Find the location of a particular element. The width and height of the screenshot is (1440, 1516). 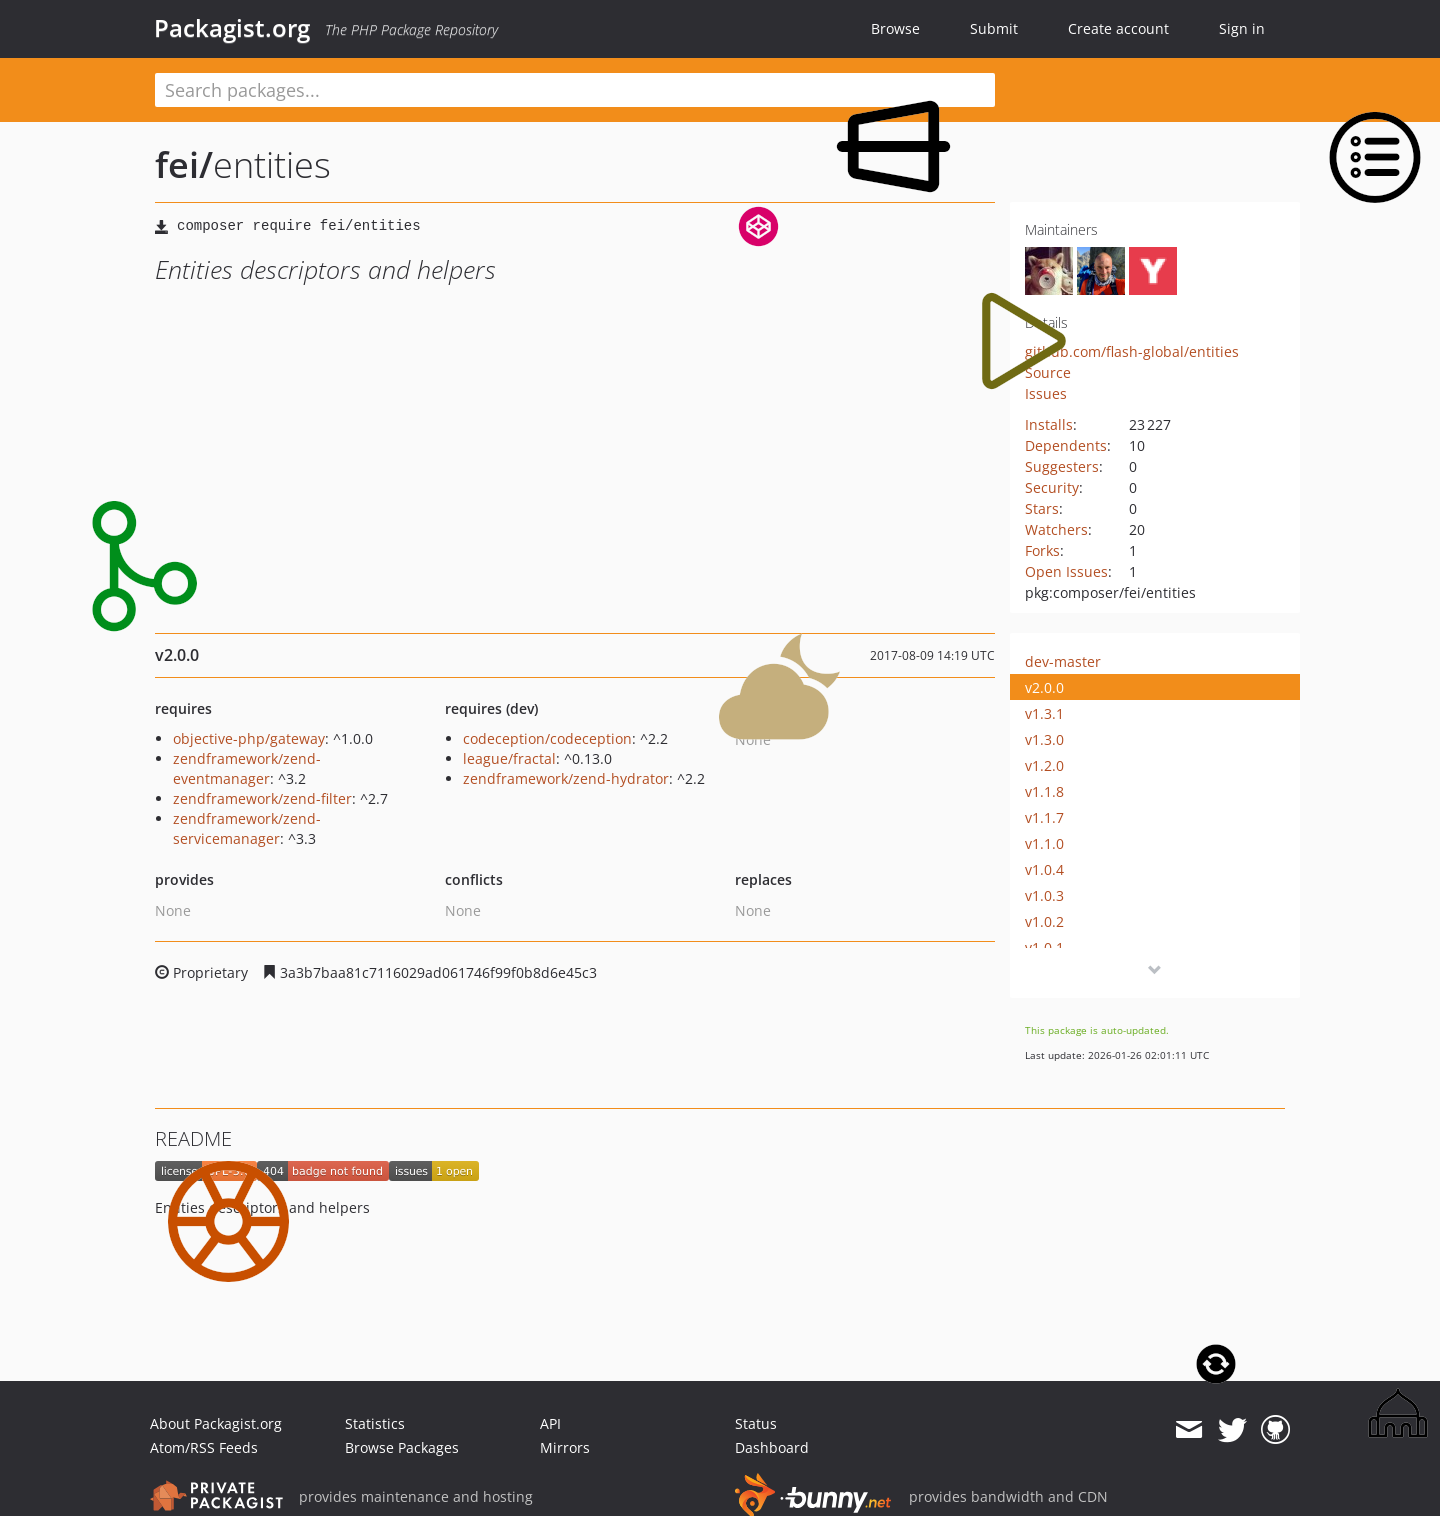

merge branches in version control is located at coordinates (144, 570).